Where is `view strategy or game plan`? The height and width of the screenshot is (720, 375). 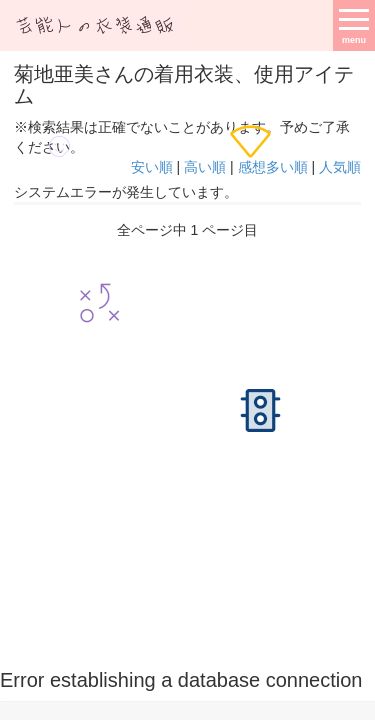
view strategy or game plan is located at coordinates (98, 303).